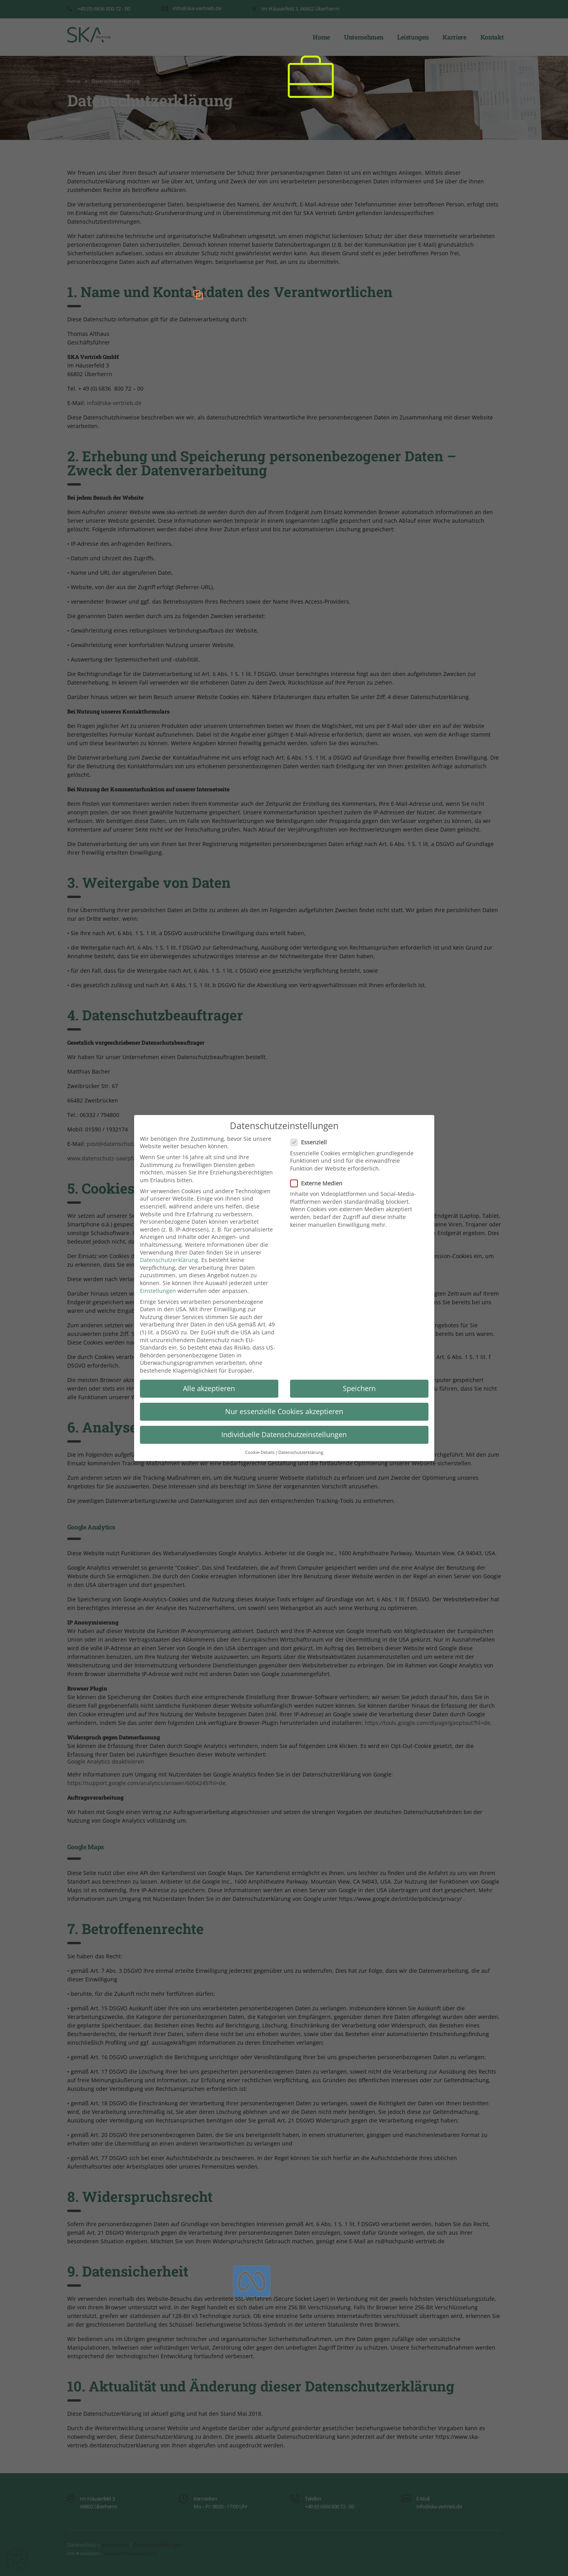 The width and height of the screenshot is (568, 2576). I want to click on meta company logo, so click(252, 2281).